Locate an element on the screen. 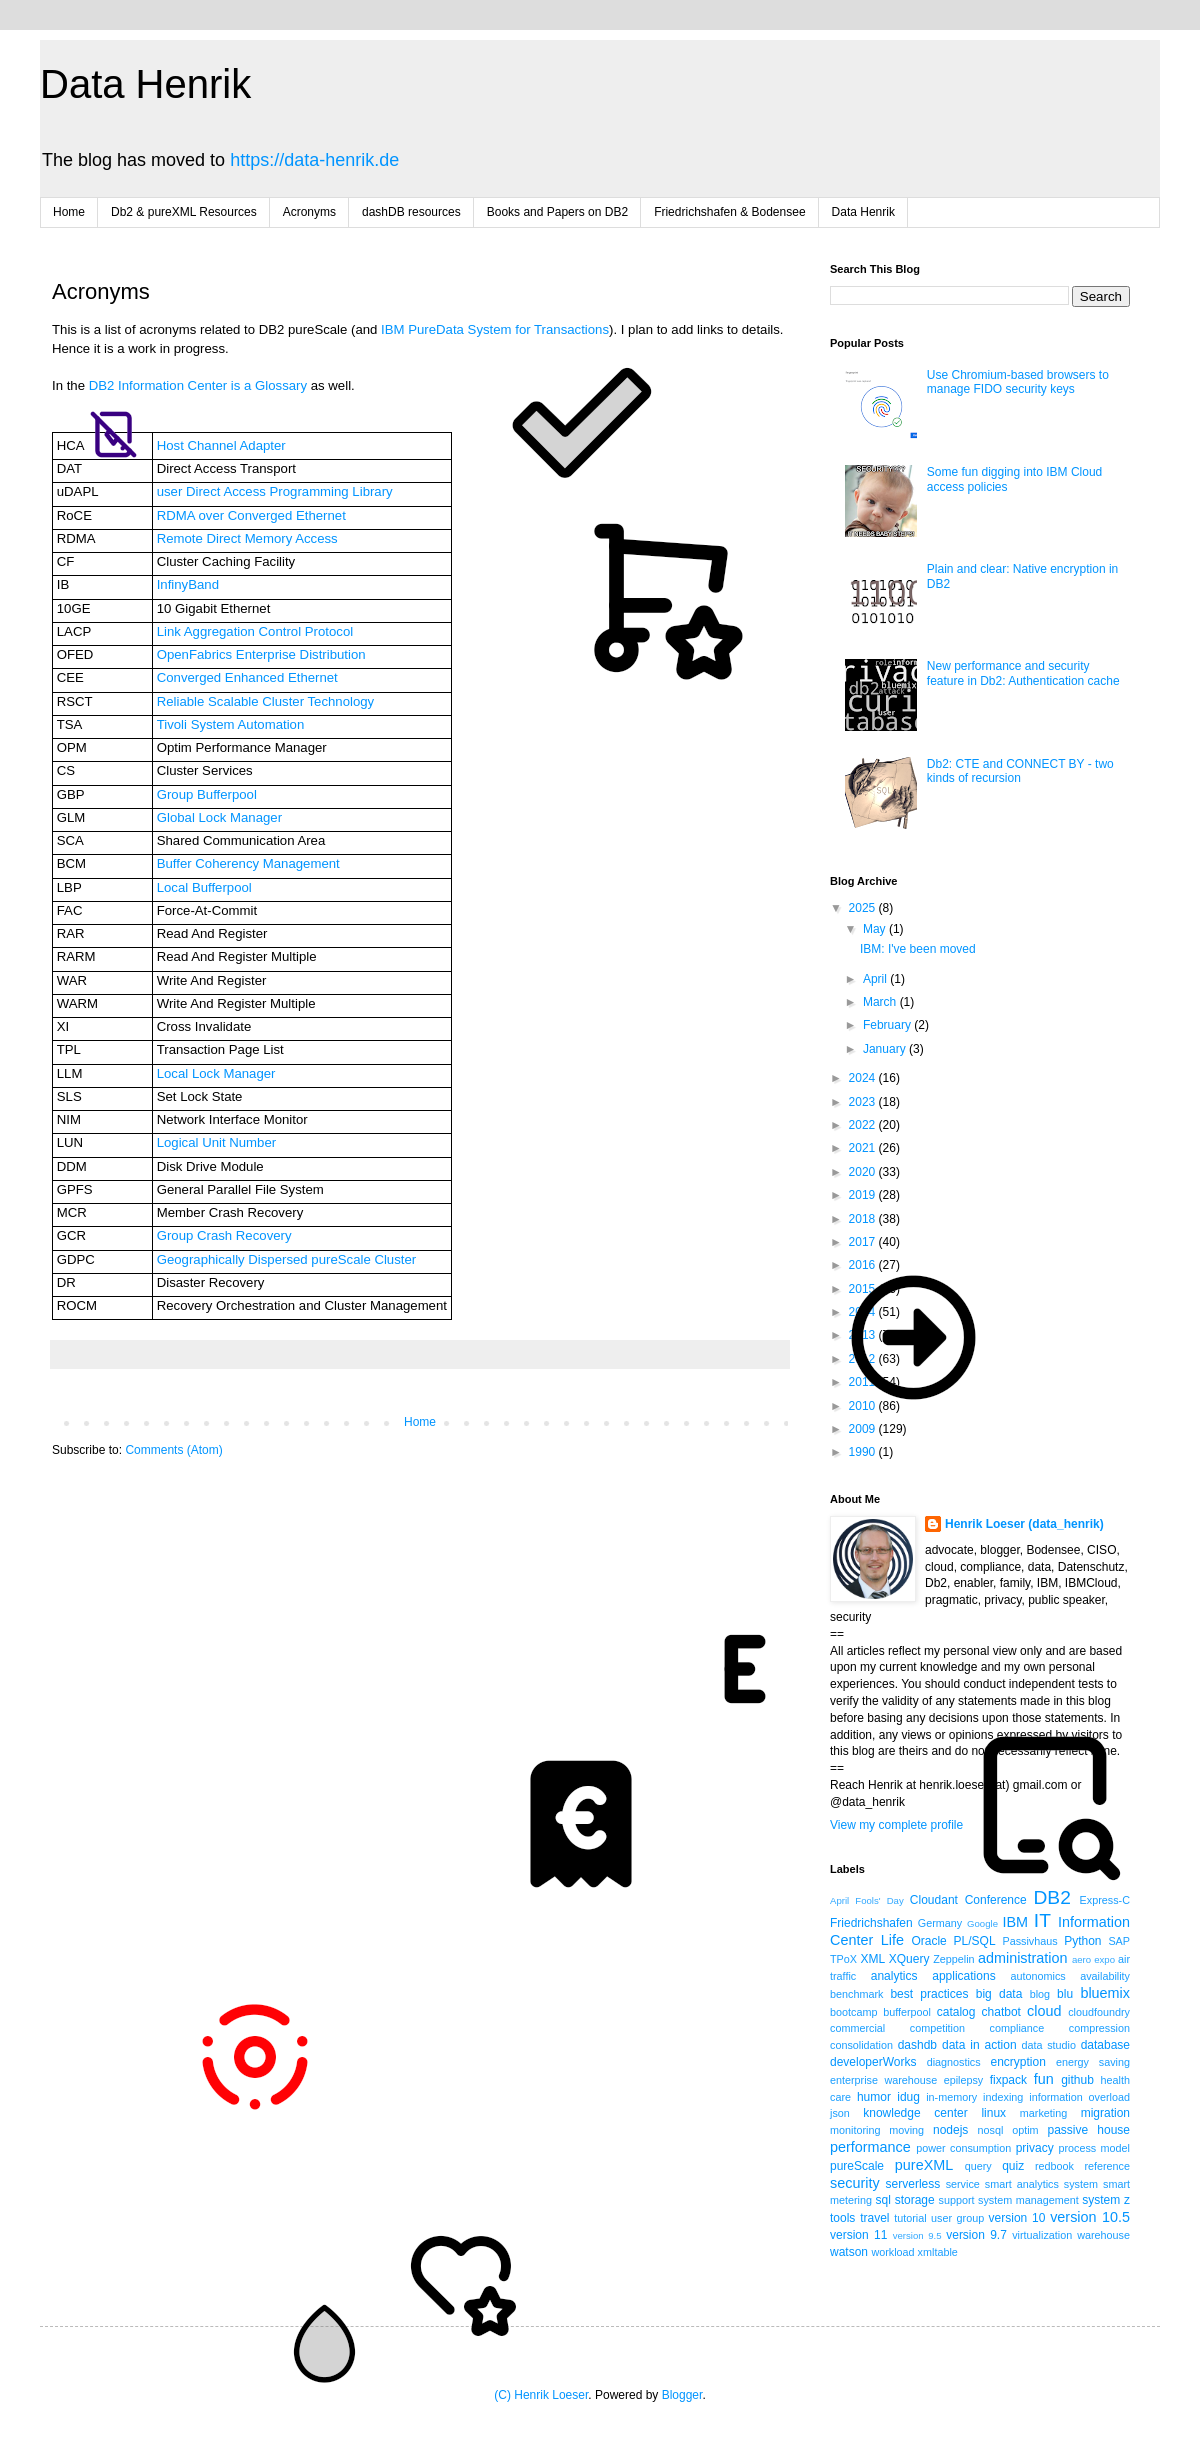 Image resolution: width=1200 pixels, height=2442 pixels. add item to favorites with priority rating is located at coordinates (461, 2281).